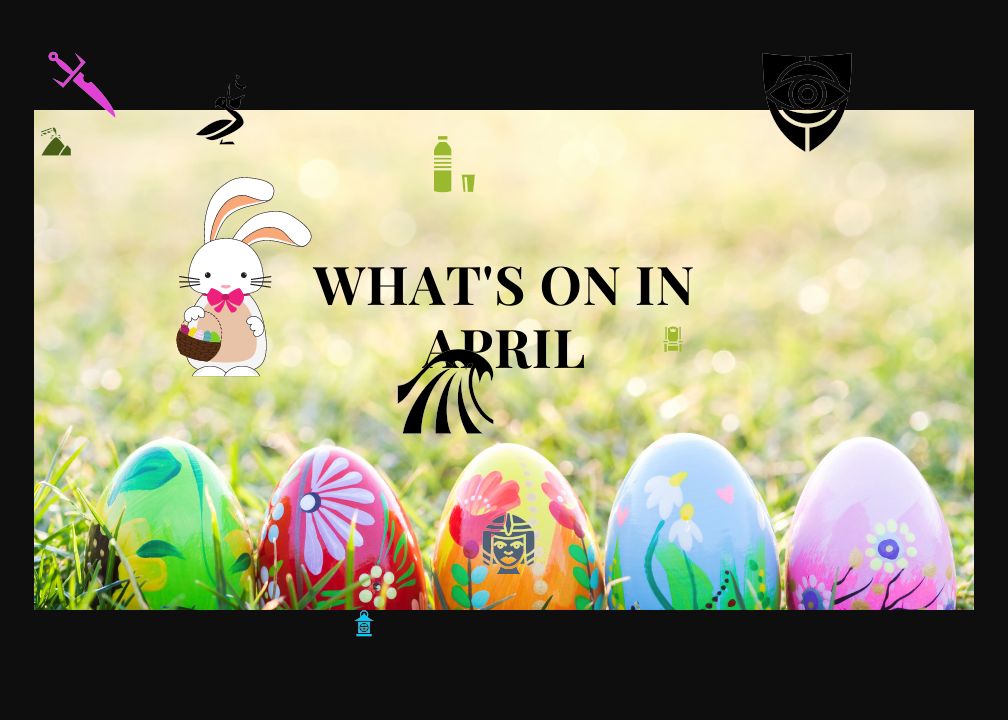  Describe the element at coordinates (223, 109) in the screenshot. I see `pelican character or mascot in a game` at that location.